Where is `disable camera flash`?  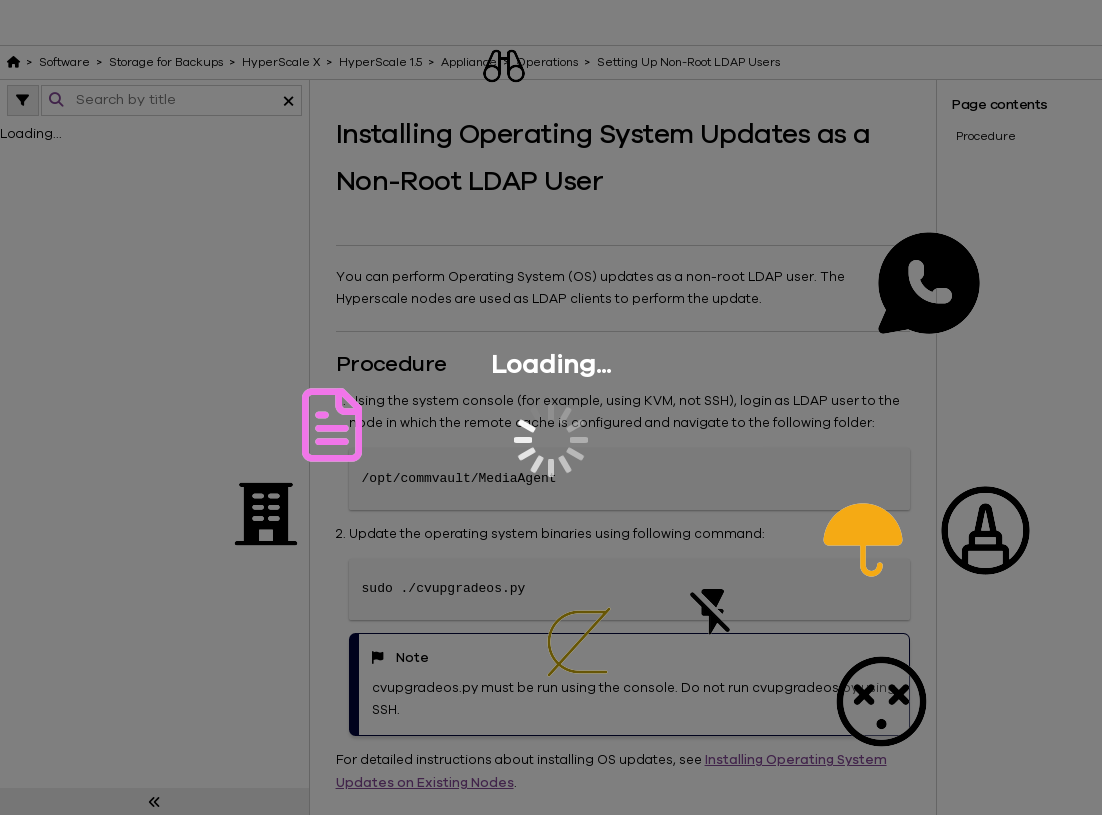
disable camera flash is located at coordinates (713, 613).